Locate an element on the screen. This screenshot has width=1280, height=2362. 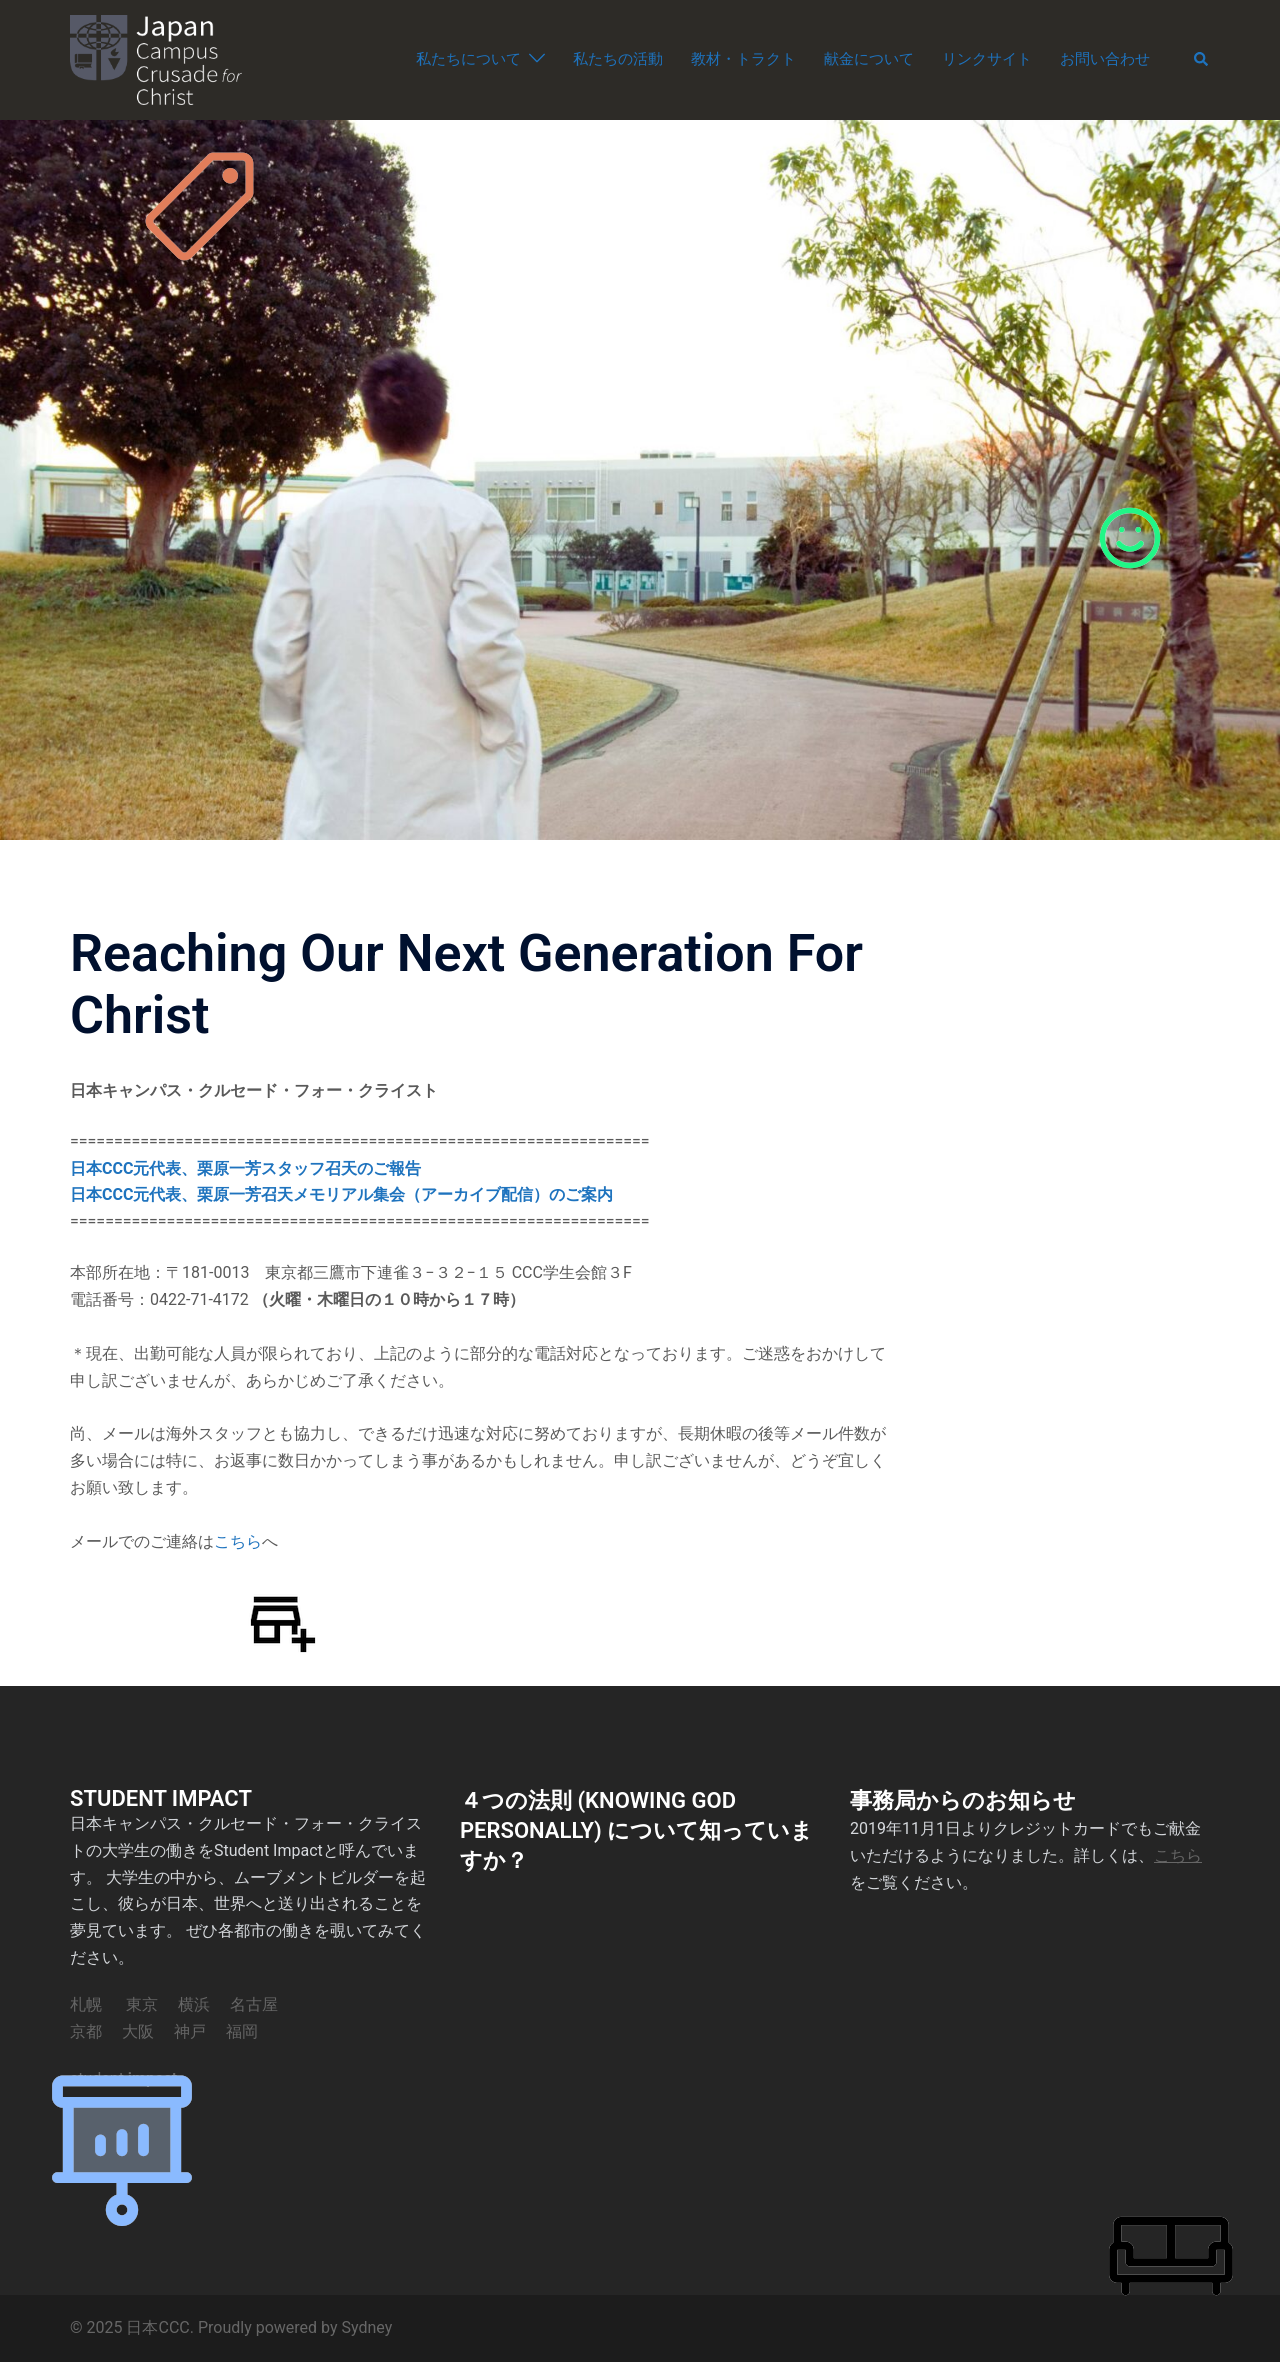
browse furniture or home decor is located at coordinates (1171, 2254).